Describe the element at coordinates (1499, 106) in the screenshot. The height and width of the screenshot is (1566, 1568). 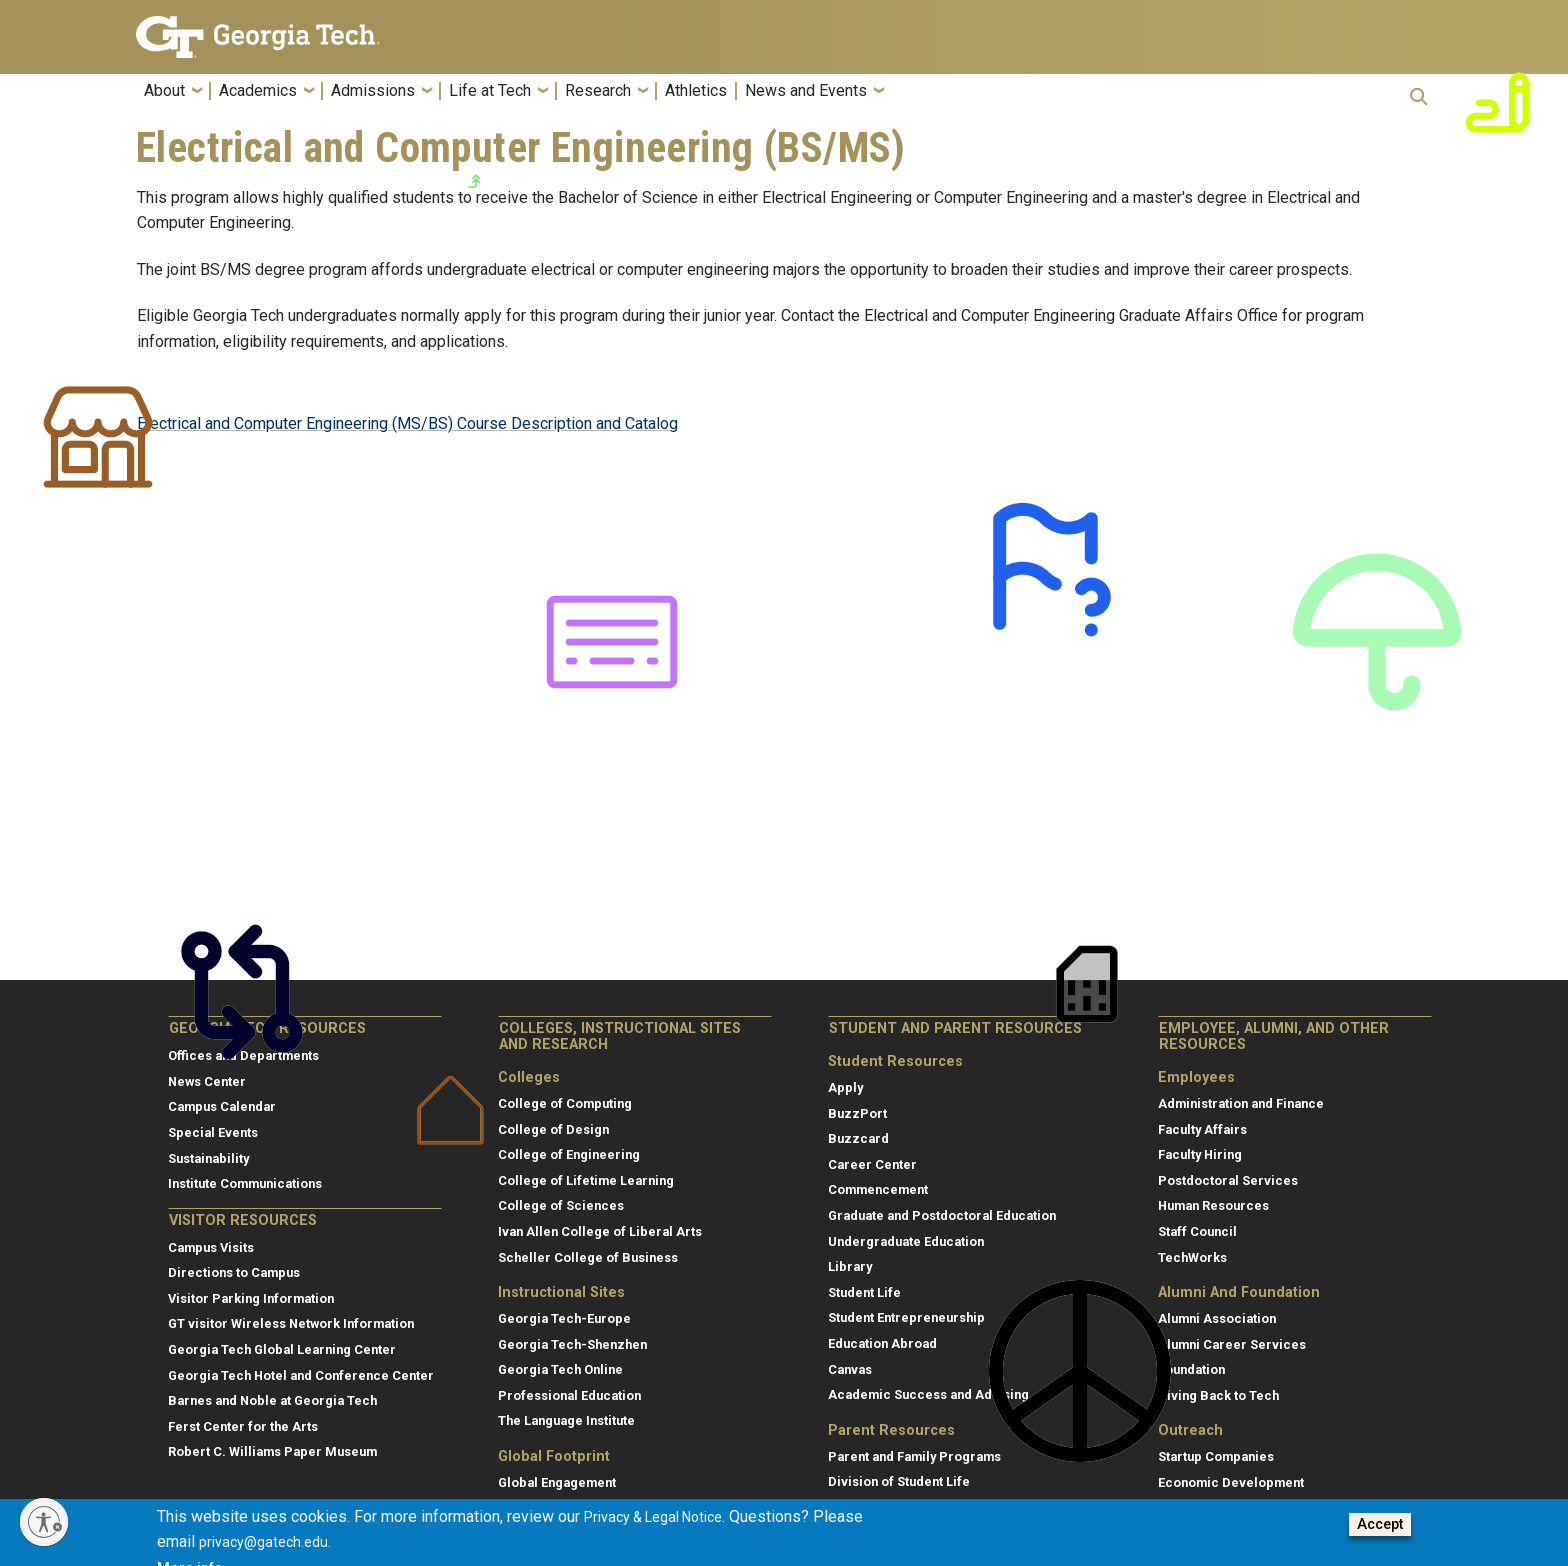
I see `compose or write new content` at that location.